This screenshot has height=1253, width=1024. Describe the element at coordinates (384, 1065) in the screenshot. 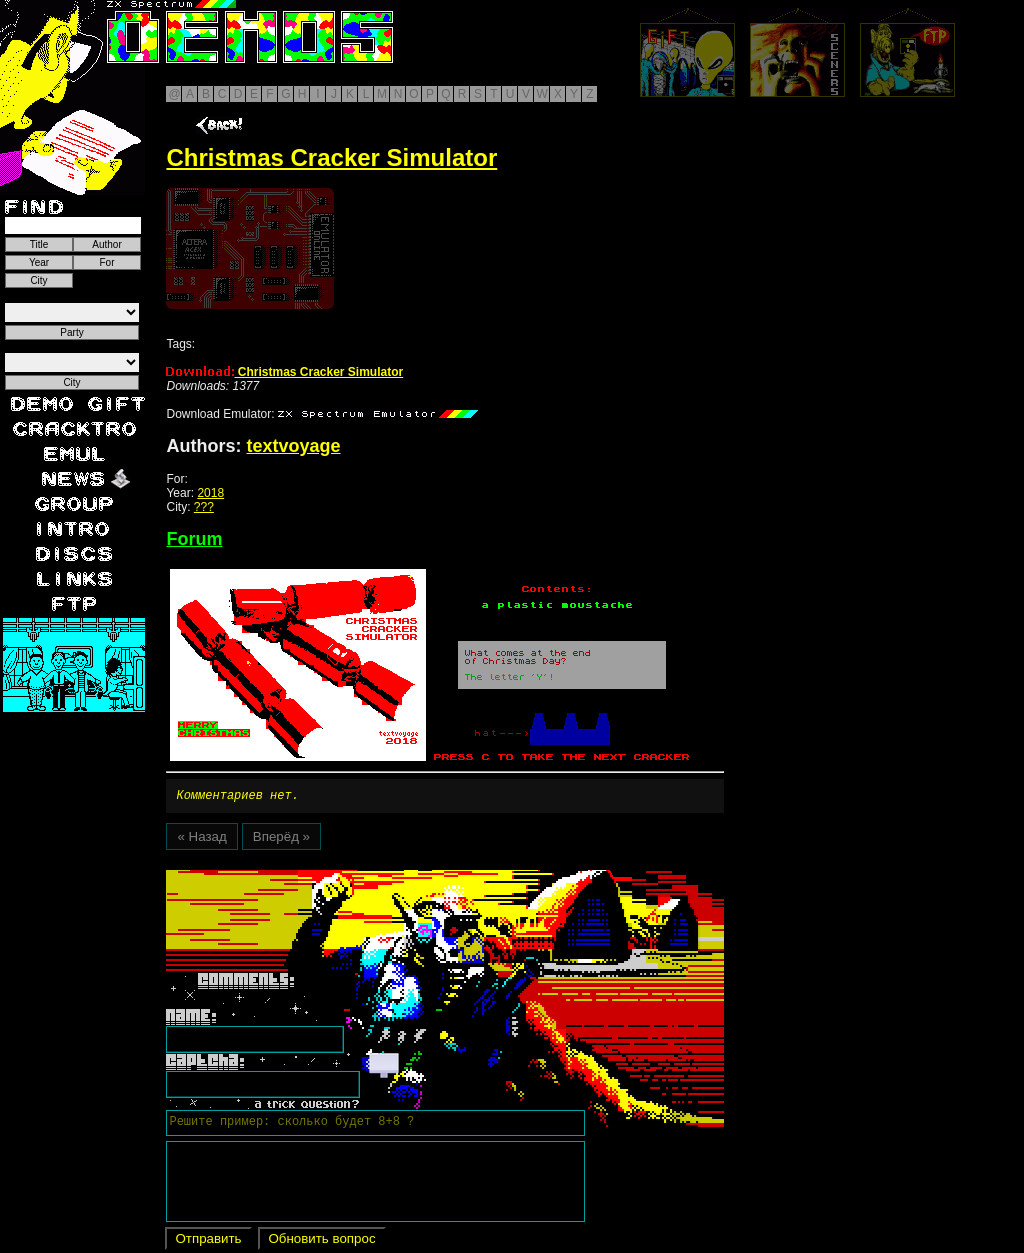

I see `represents a connected iMac device` at that location.